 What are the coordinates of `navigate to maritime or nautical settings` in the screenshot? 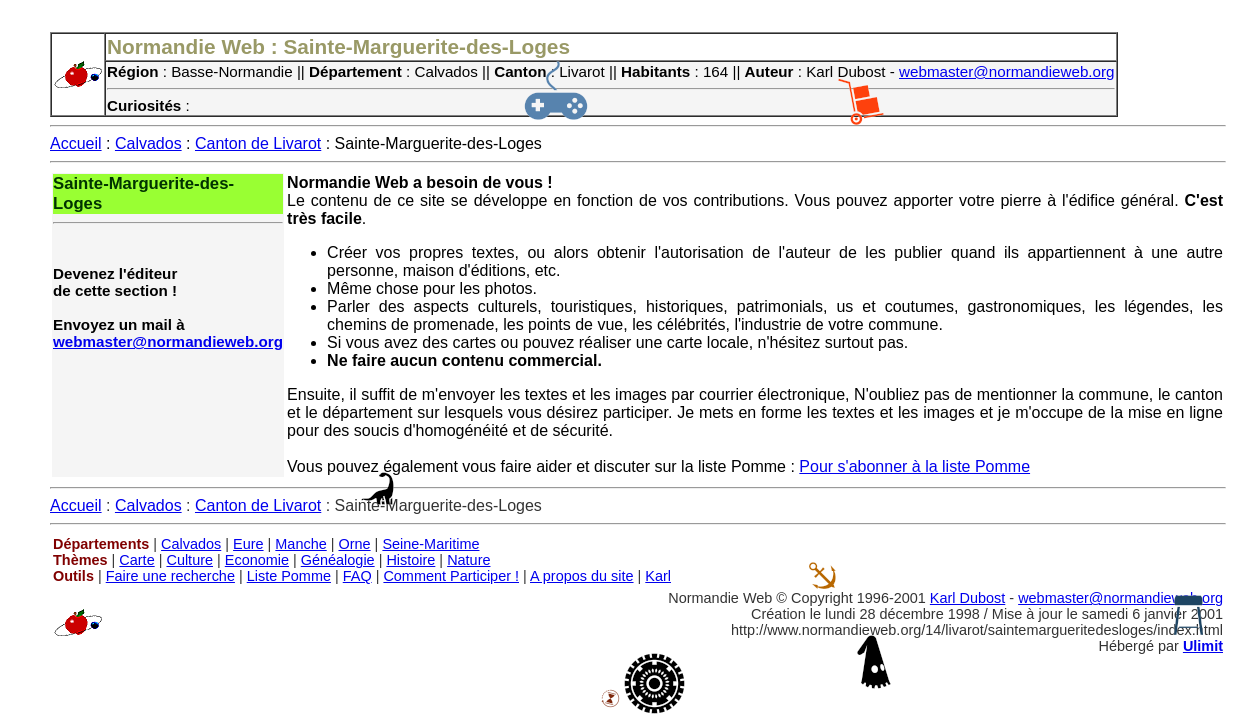 It's located at (822, 575).